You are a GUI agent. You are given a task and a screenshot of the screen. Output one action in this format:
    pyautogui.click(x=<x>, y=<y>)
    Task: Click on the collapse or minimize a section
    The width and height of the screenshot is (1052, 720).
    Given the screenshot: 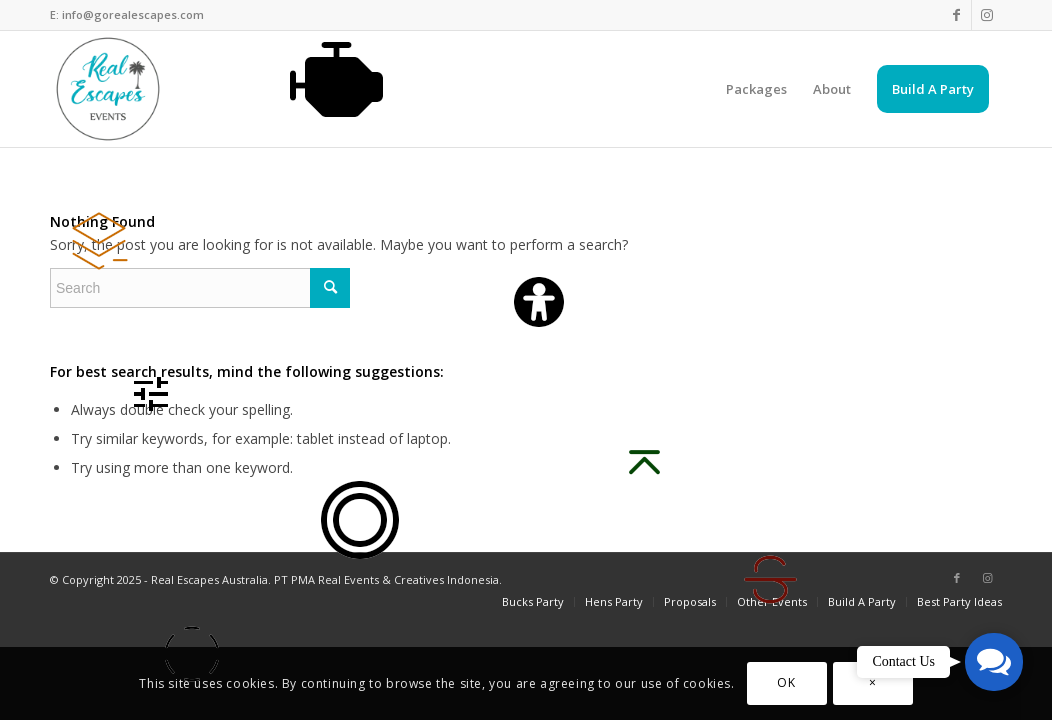 What is the action you would take?
    pyautogui.click(x=644, y=461)
    